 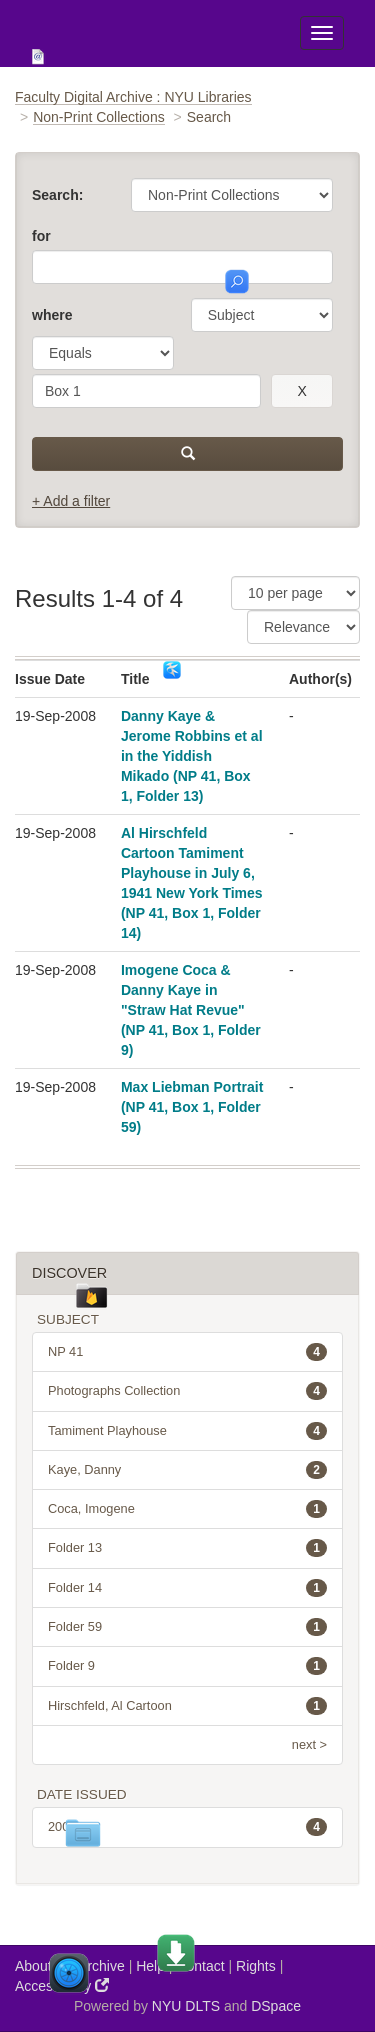 I want to click on open your desktop folder, so click(x=83, y=1833).